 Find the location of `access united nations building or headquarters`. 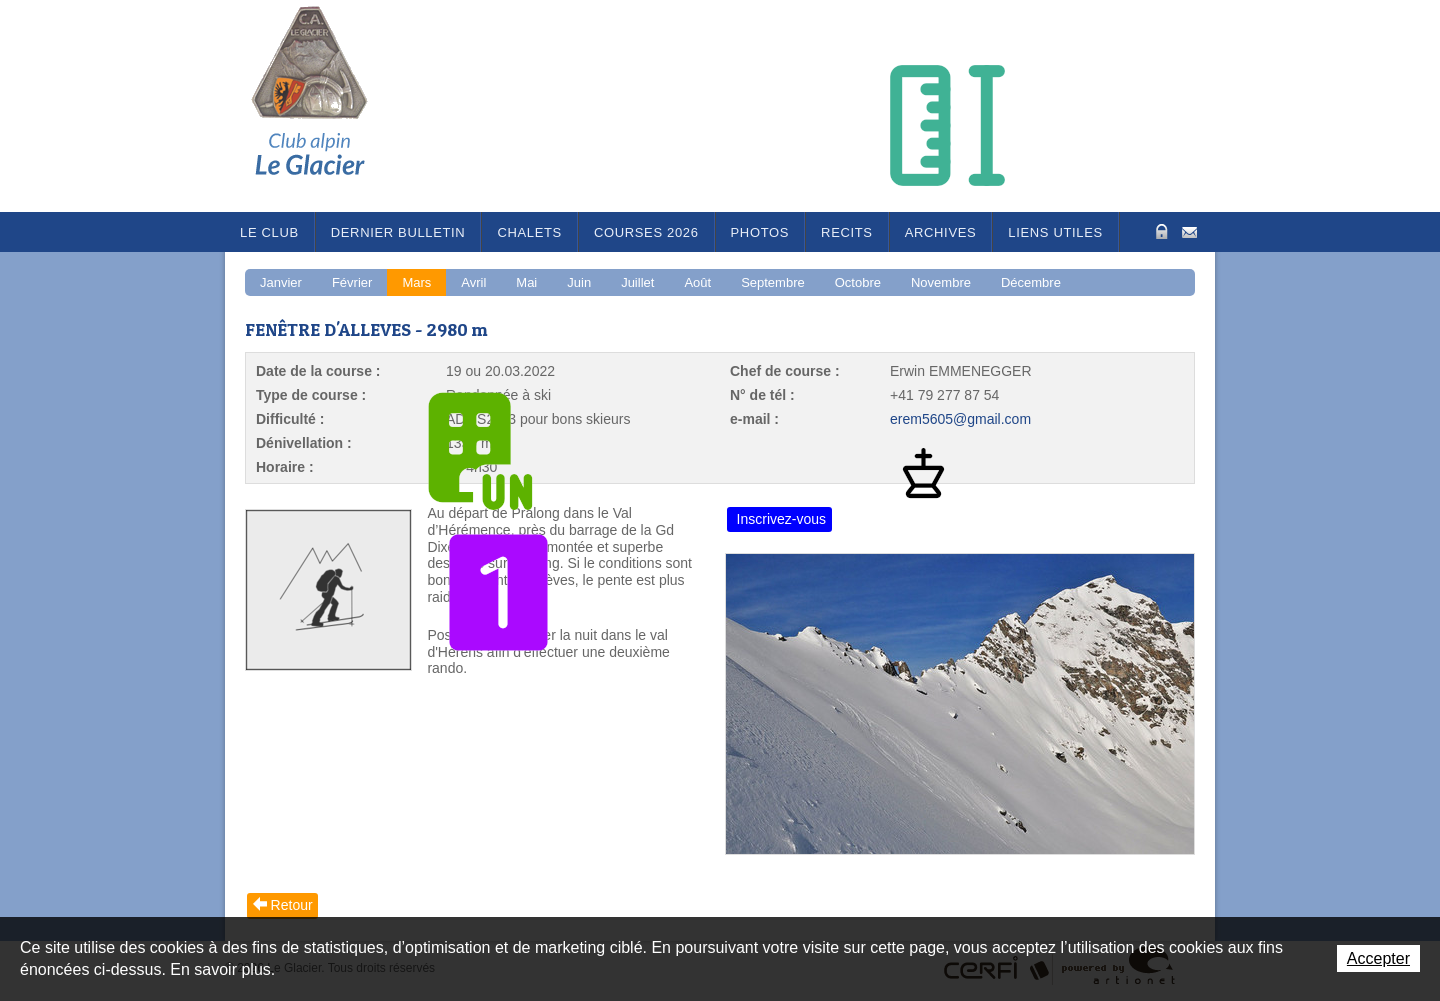

access united nations building or headquarters is located at coordinates (476, 447).